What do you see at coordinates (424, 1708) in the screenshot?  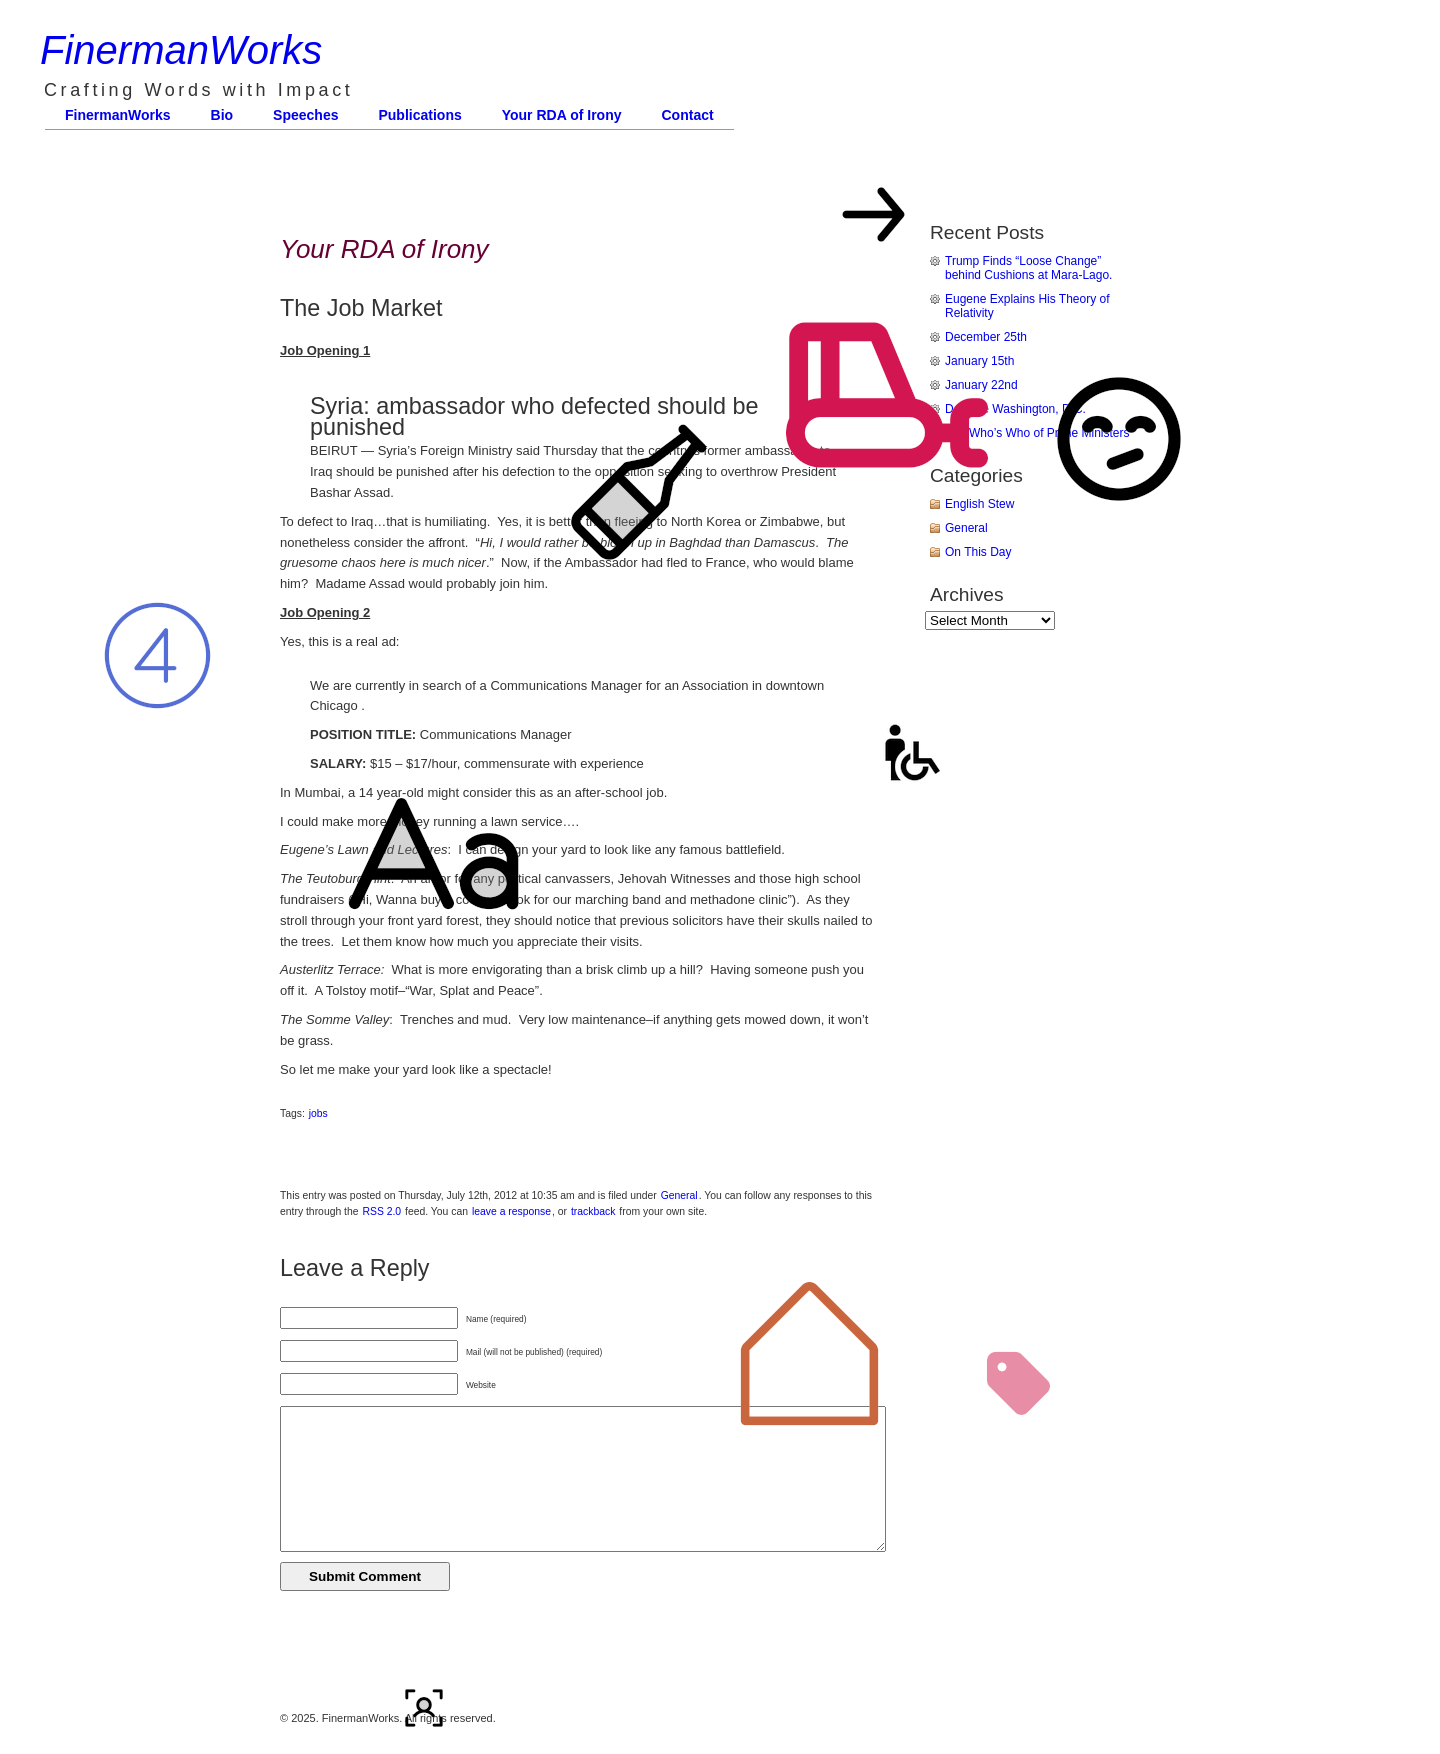 I see `focus on current user profile` at bounding box center [424, 1708].